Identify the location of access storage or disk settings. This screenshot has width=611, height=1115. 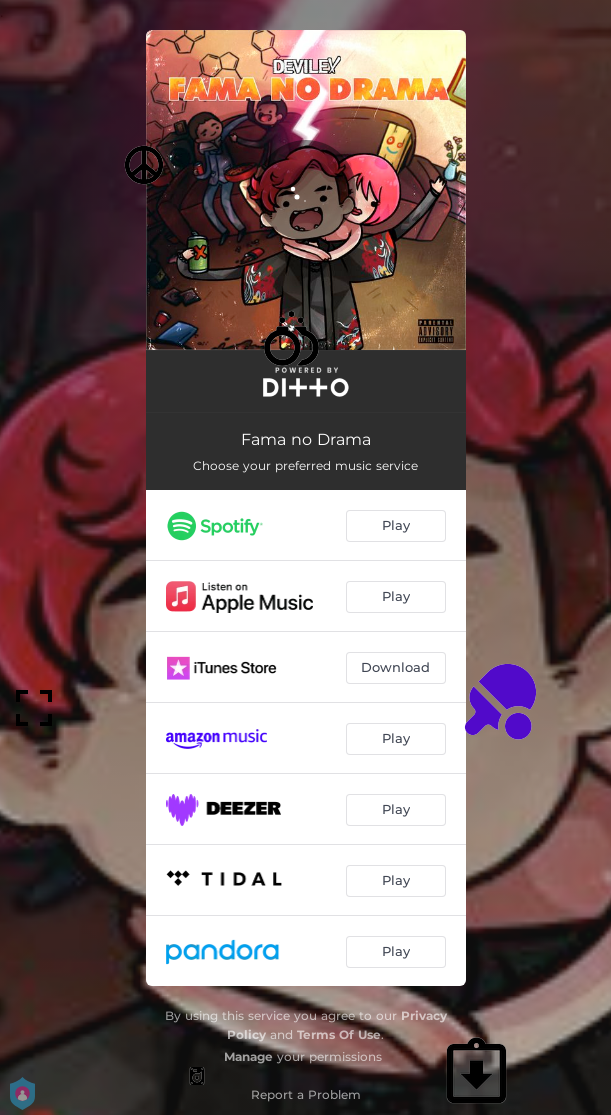
(197, 1076).